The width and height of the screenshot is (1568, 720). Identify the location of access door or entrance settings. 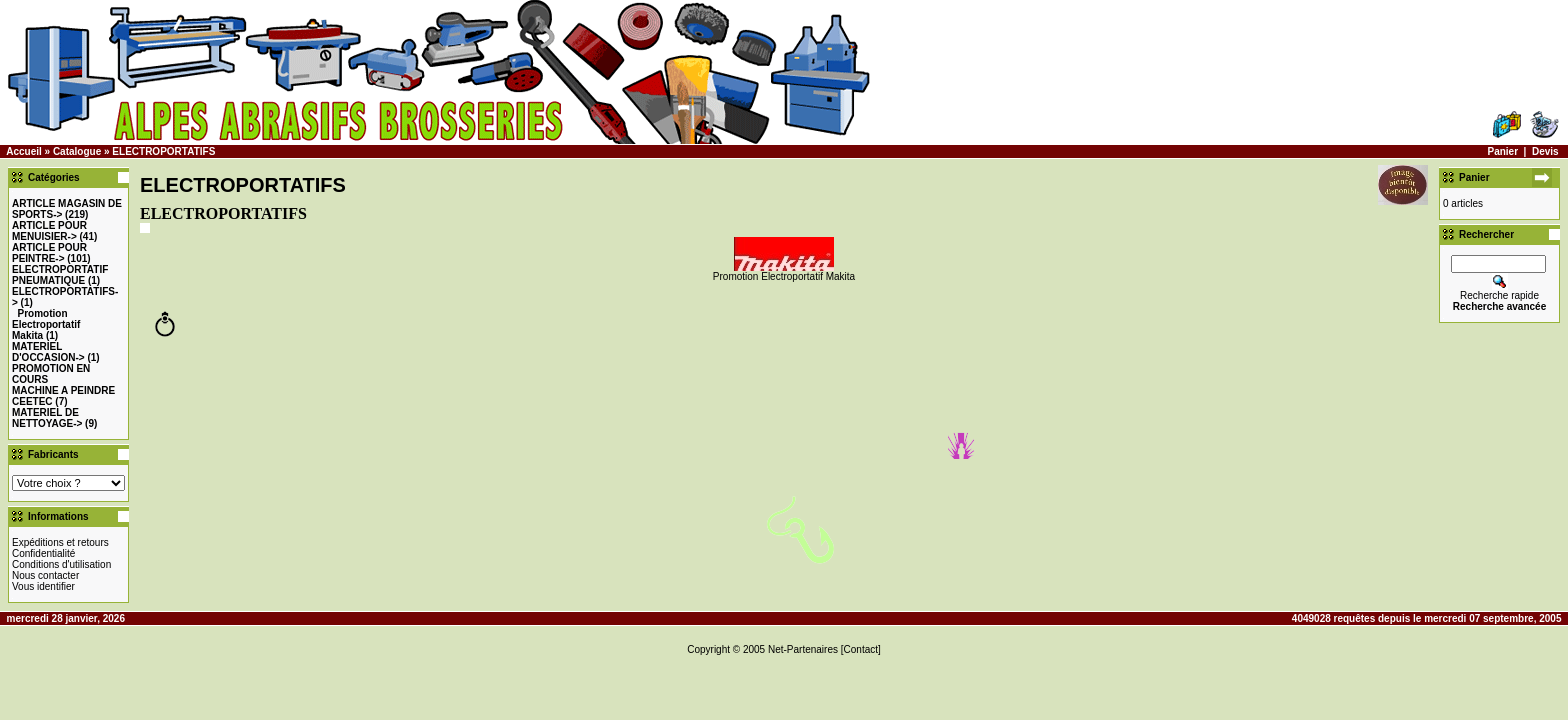
(165, 324).